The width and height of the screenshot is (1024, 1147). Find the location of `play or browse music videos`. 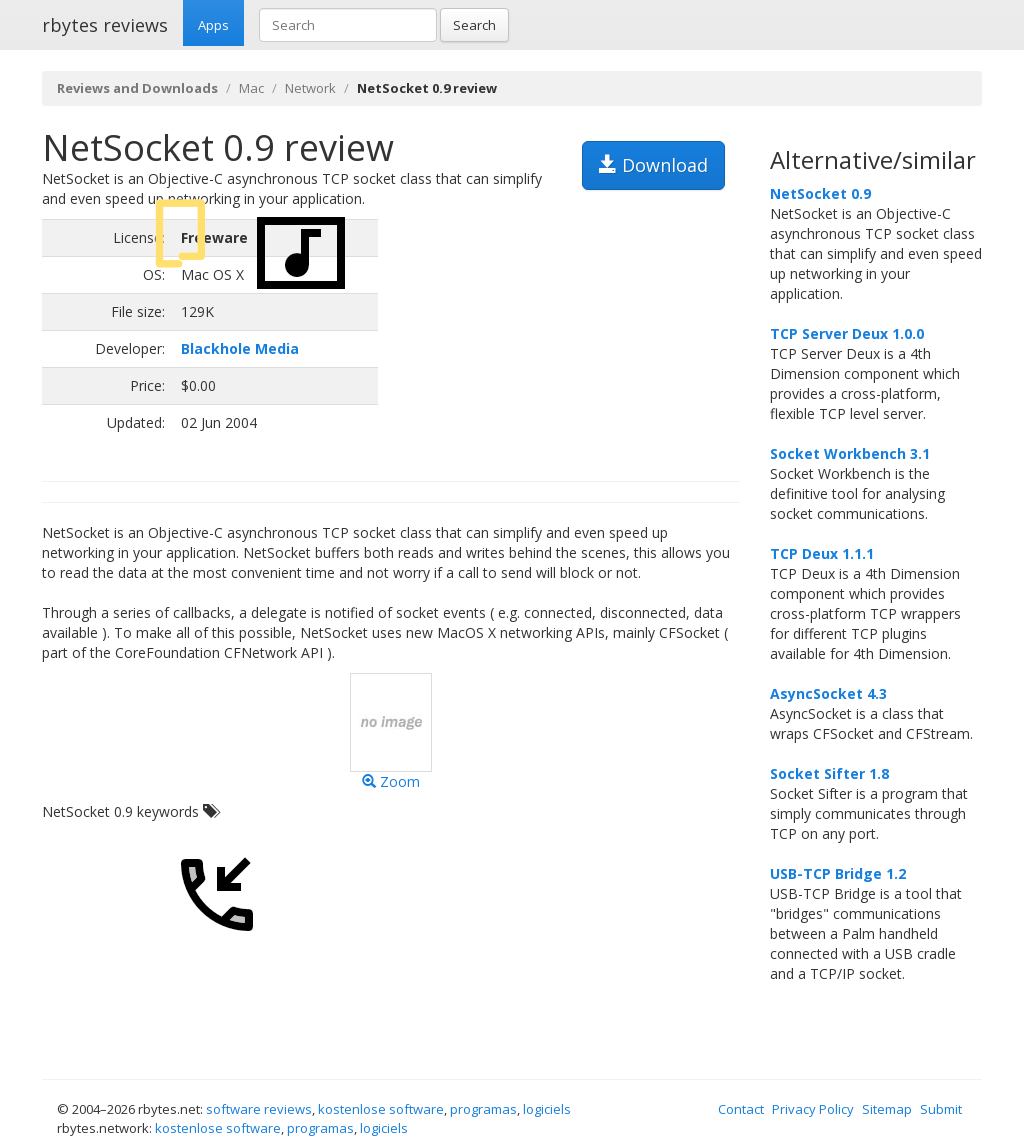

play or browse music videos is located at coordinates (301, 253).